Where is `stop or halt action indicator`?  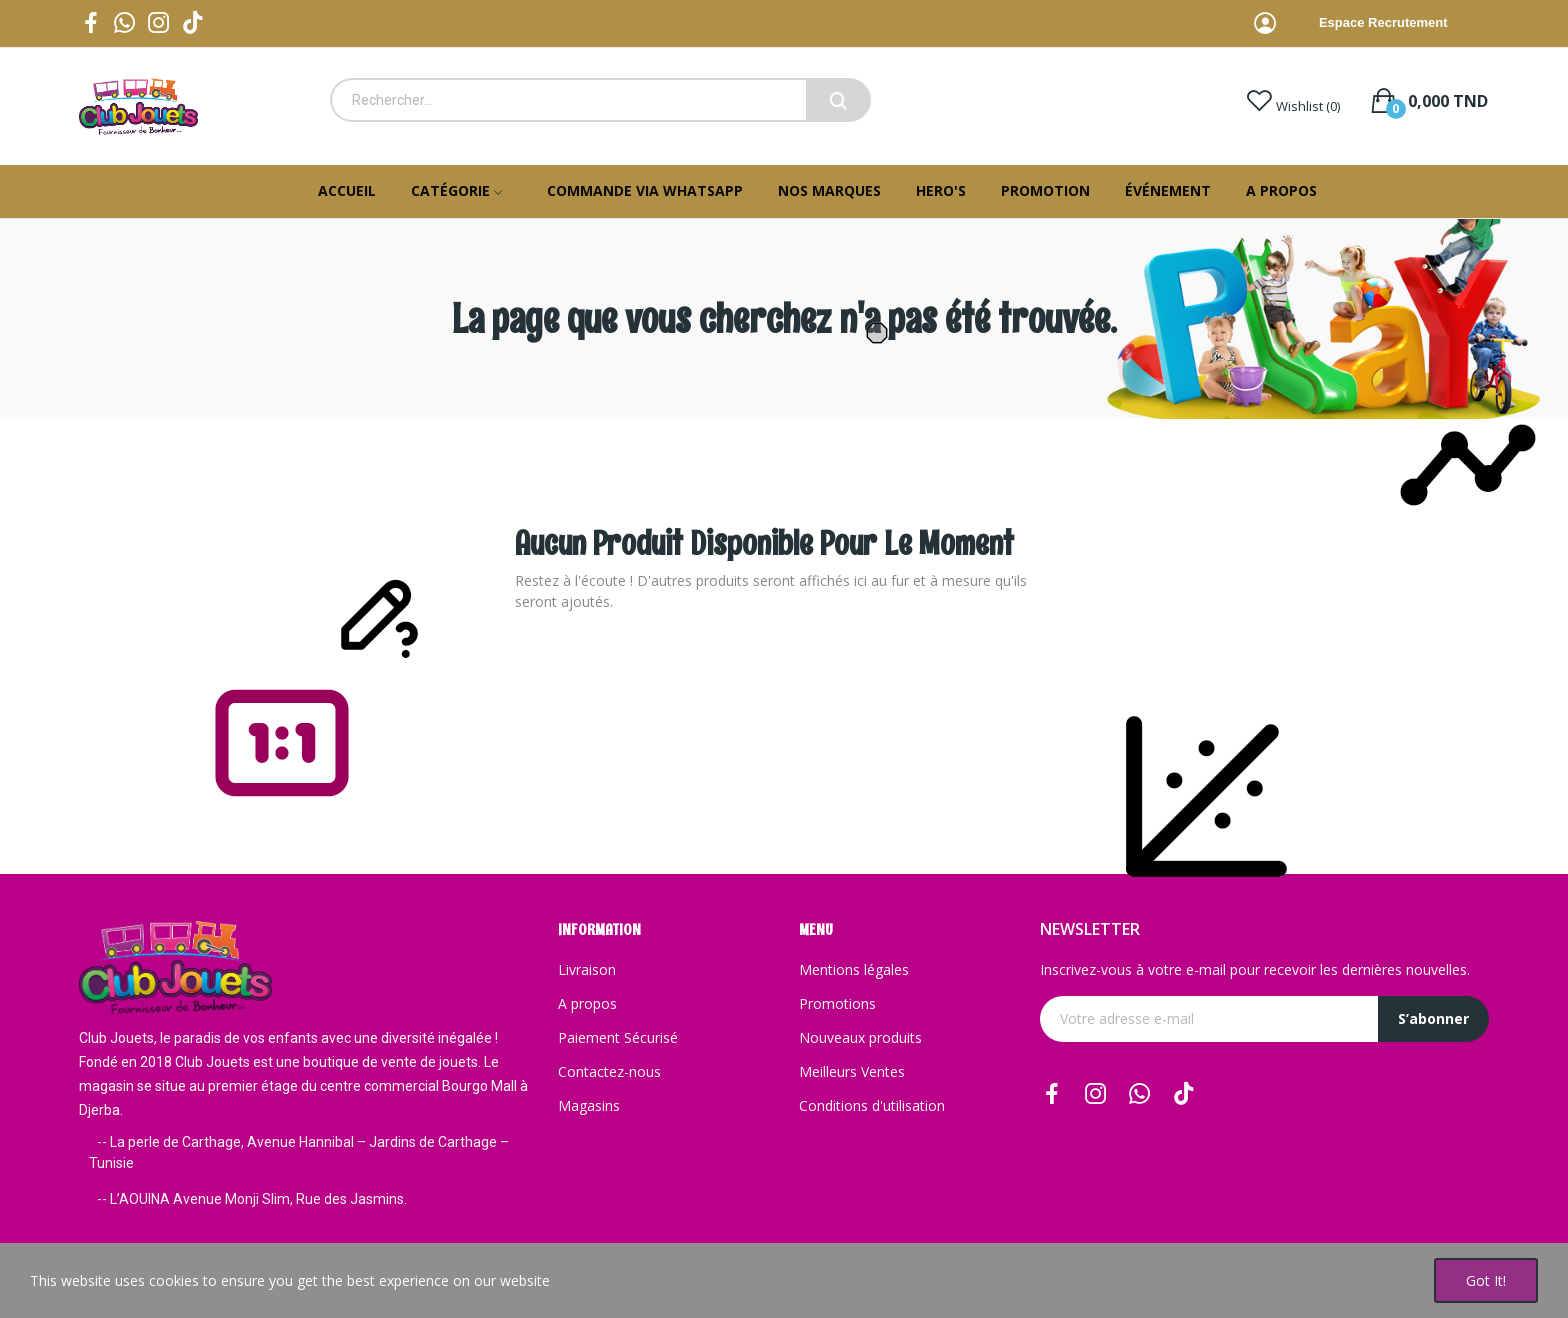 stop or halt action indicator is located at coordinates (877, 333).